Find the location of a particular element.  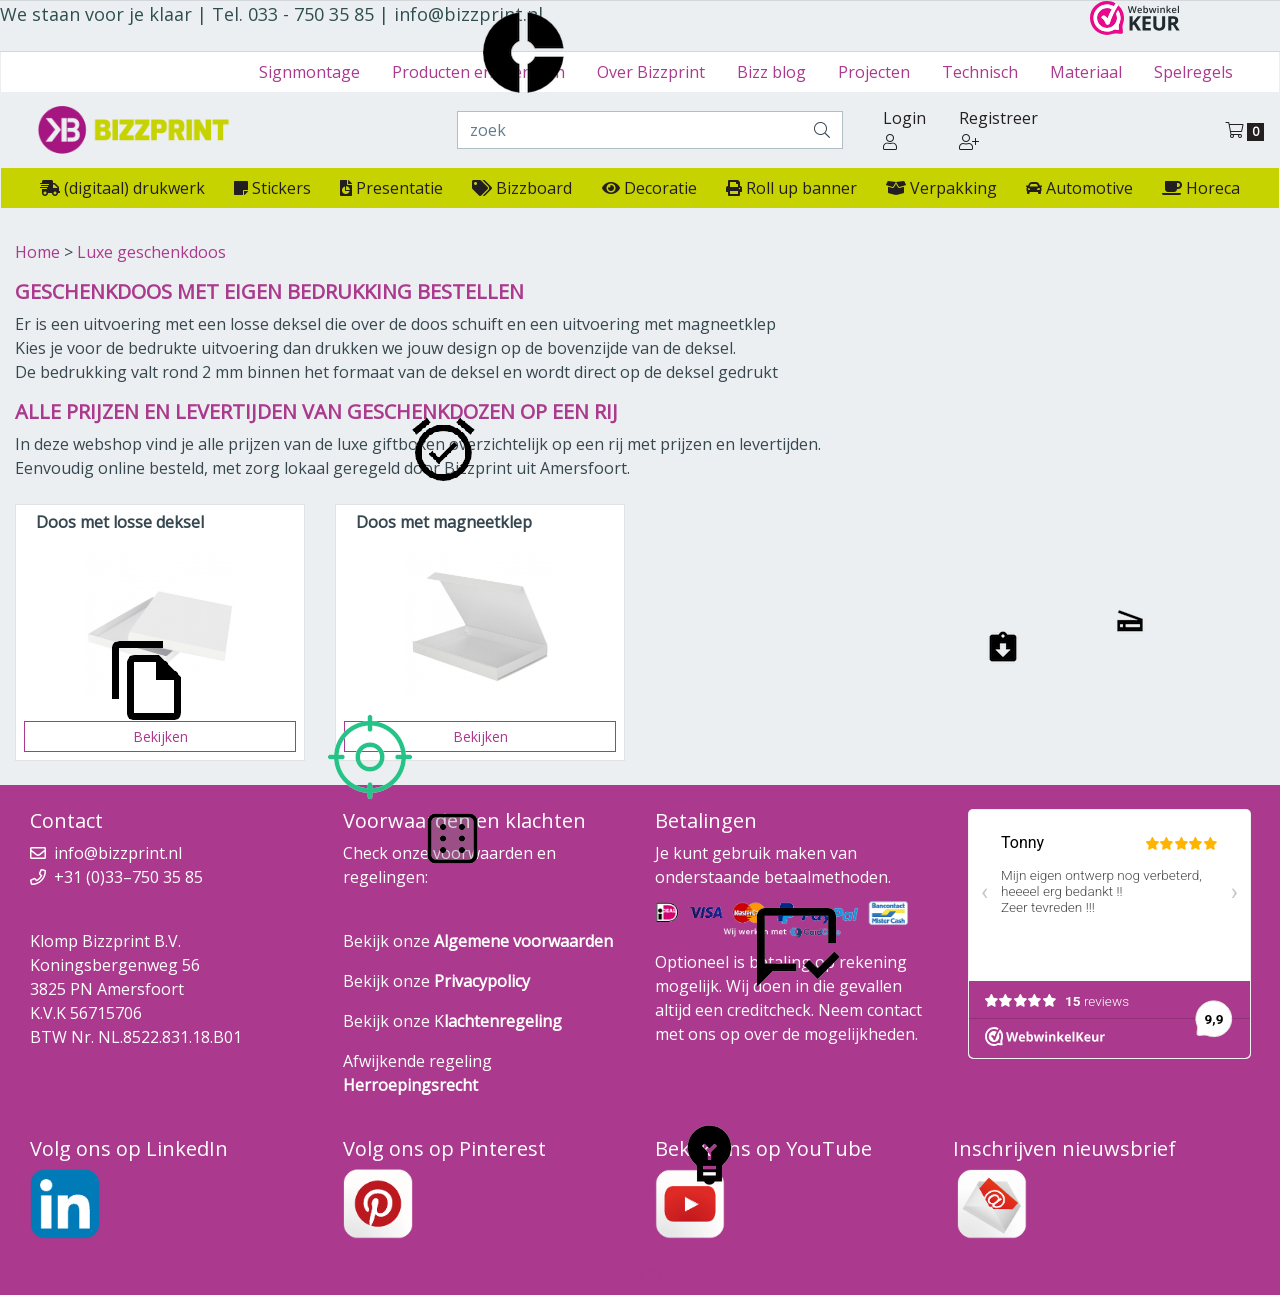

view analytics or statistics breakdown is located at coordinates (523, 52).